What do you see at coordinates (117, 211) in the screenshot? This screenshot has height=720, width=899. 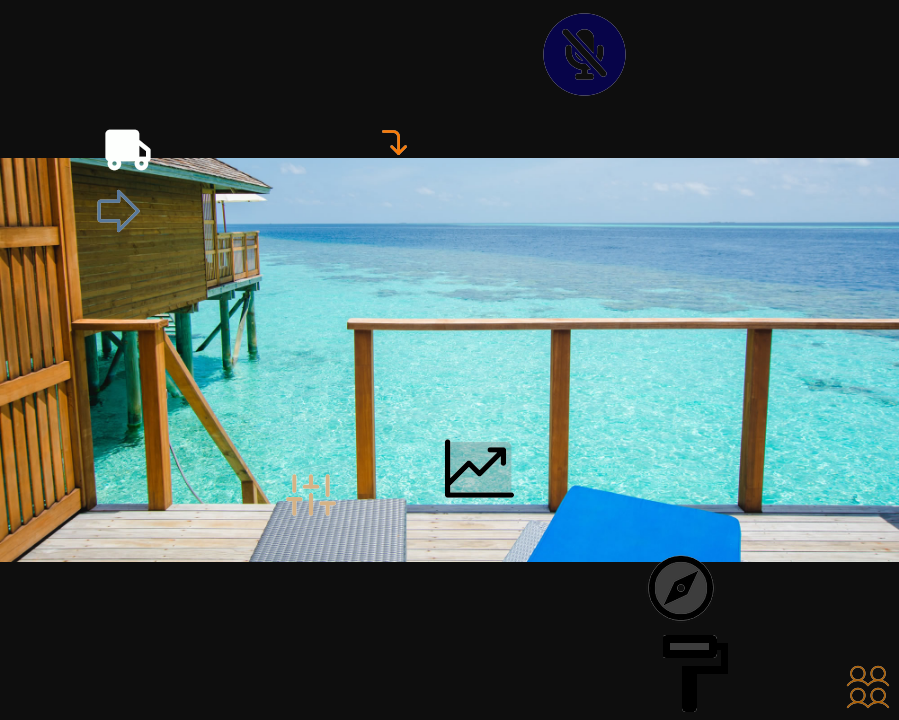 I see `navigate to the next item or step` at bounding box center [117, 211].